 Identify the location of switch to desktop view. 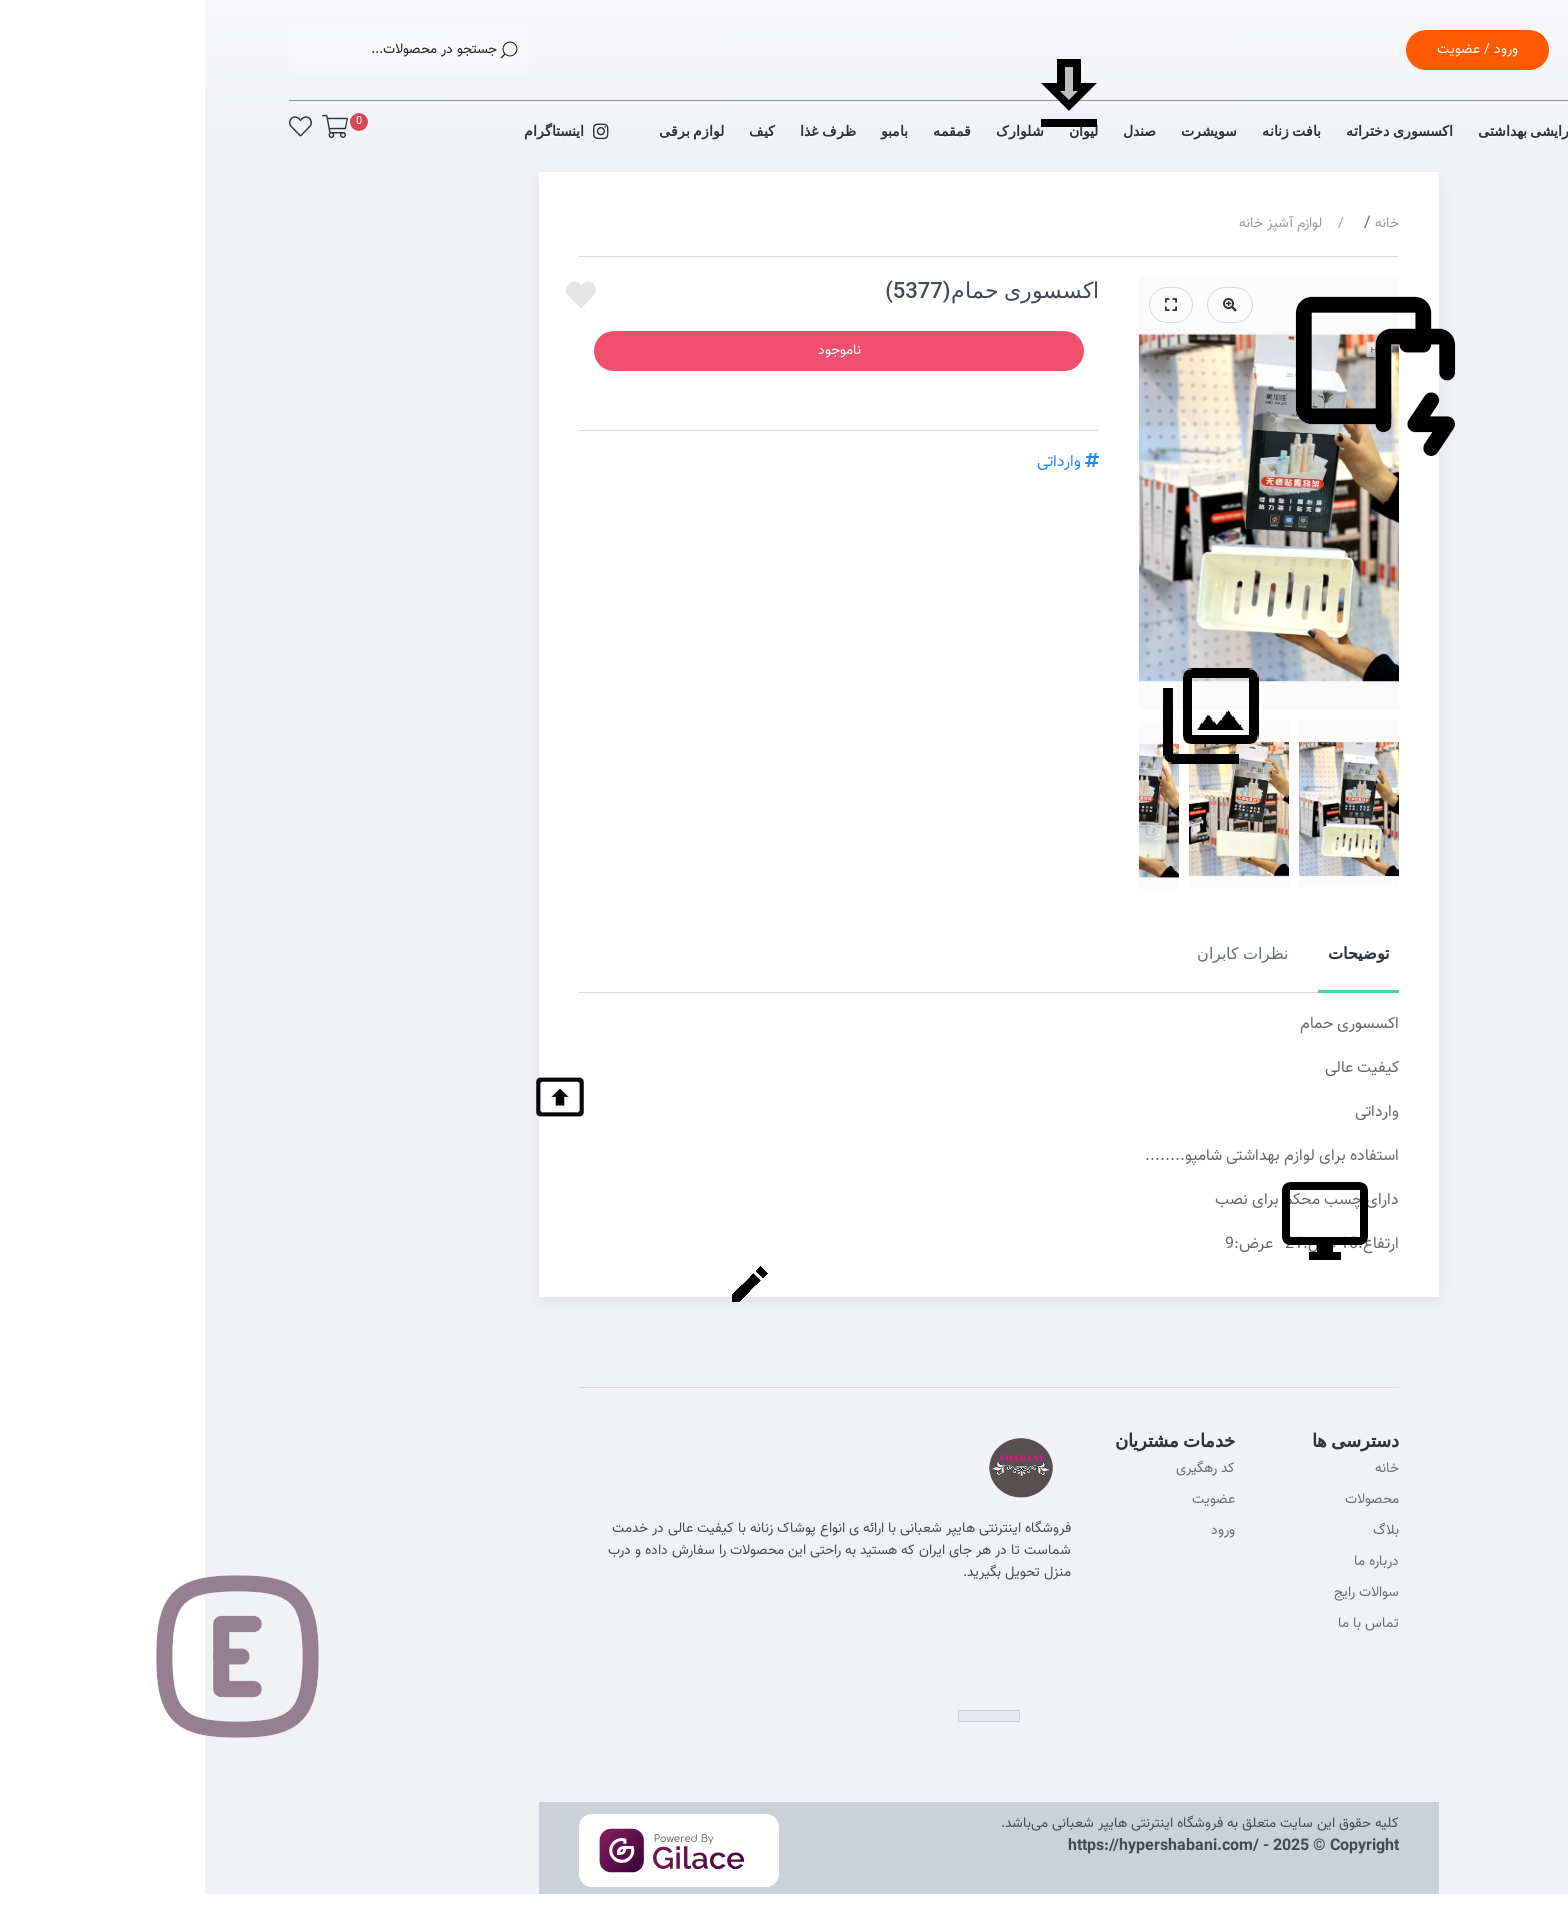
(1325, 1221).